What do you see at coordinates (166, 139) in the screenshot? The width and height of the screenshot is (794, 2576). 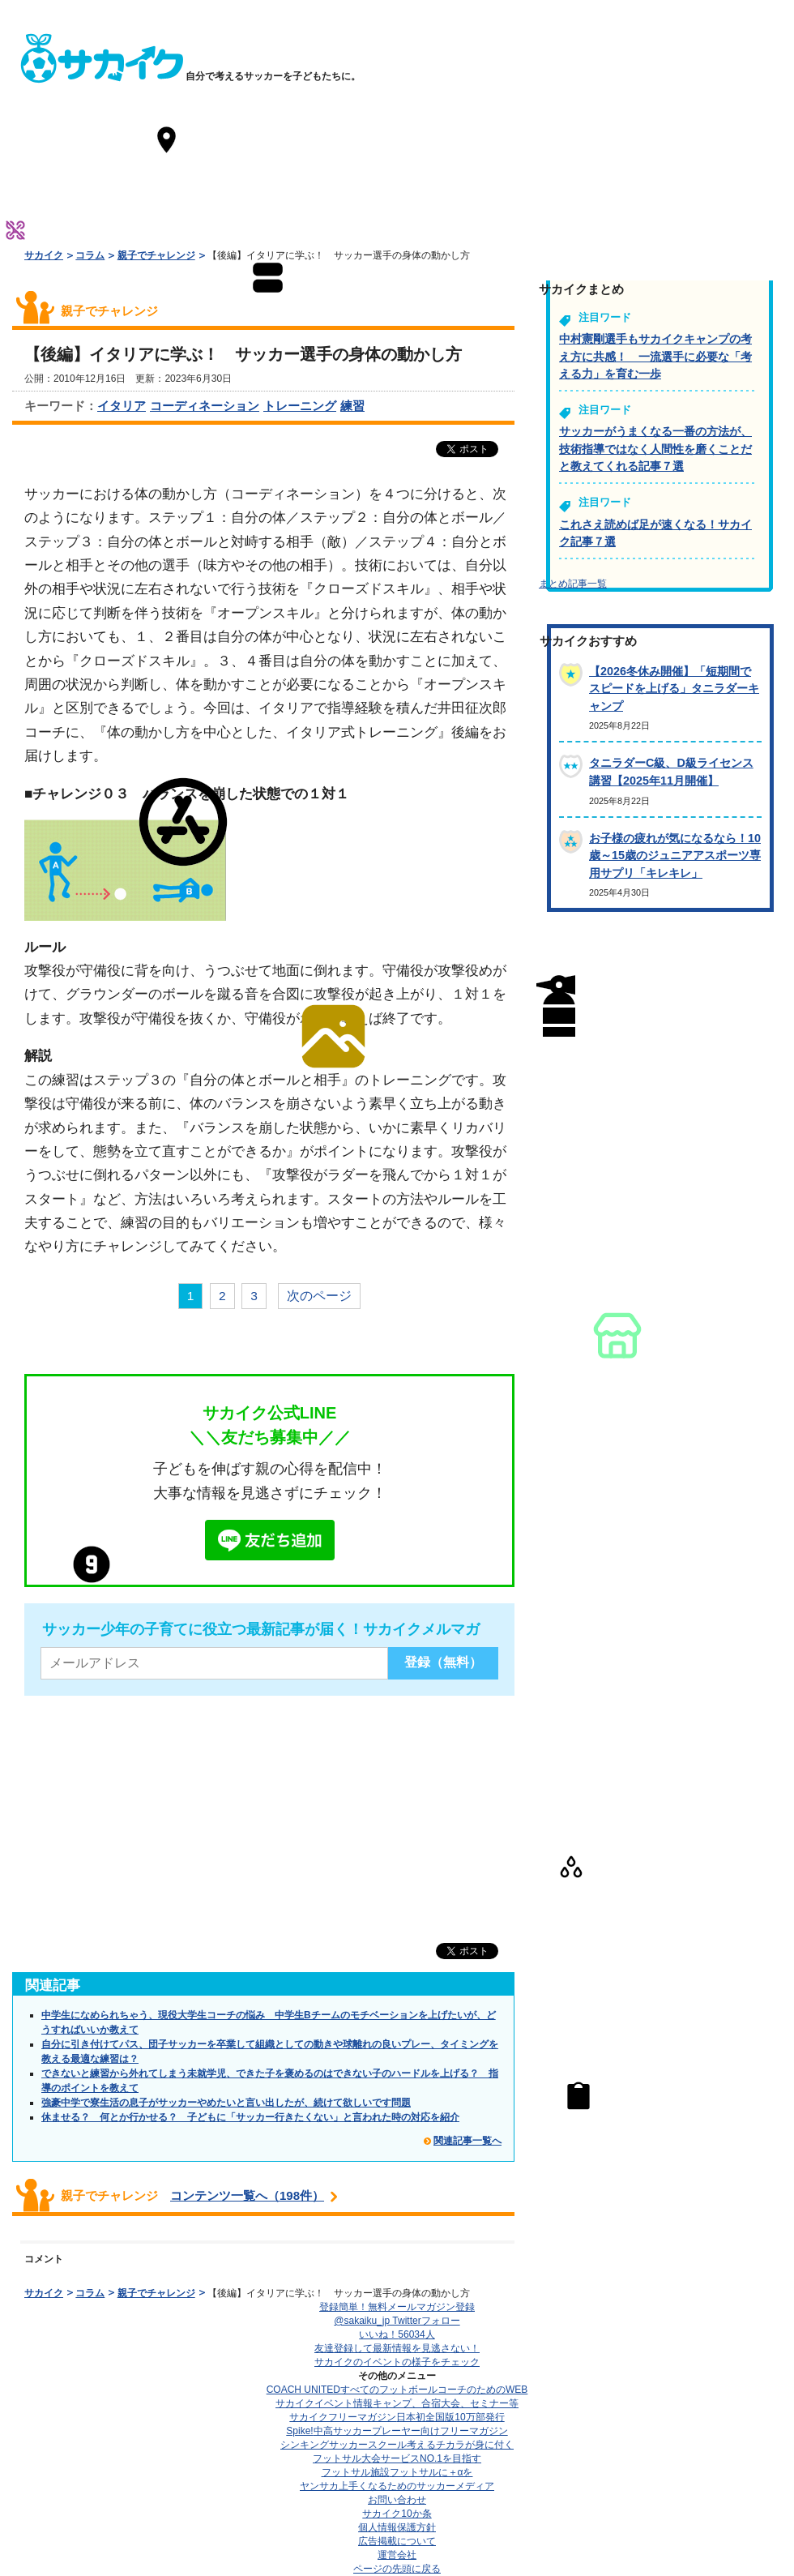 I see `view current location on map` at bounding box center [166, 139].